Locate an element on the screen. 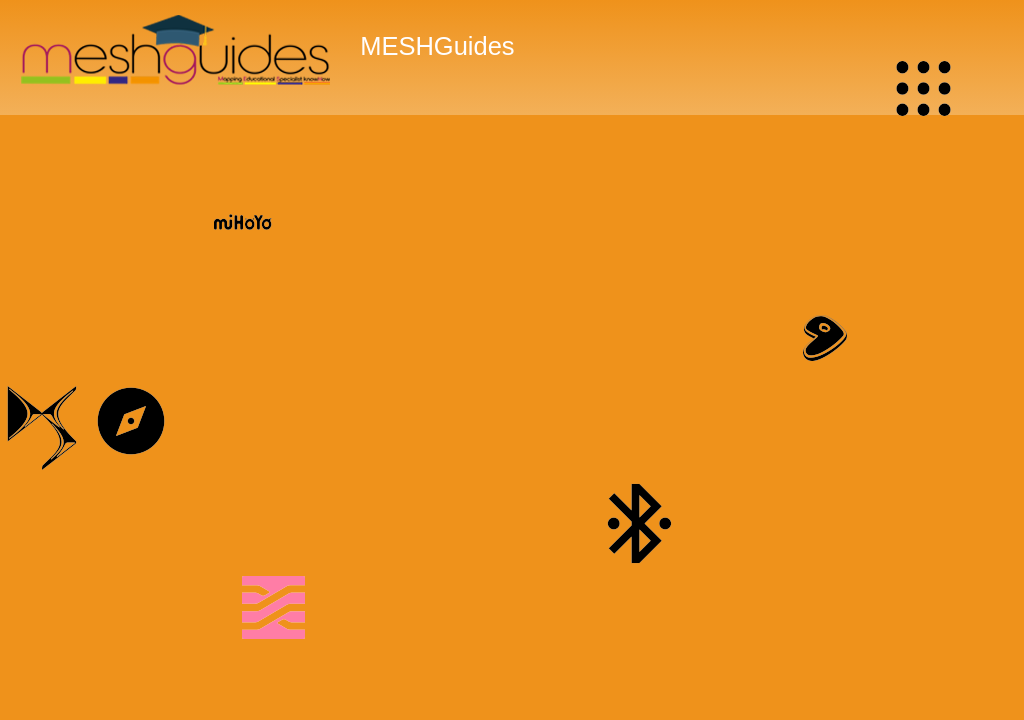 Image resolution: width=1024 pixels, height=720 pixels. ROS (Robot Operating System) branding or documentation is located at coordinates (923, 88).